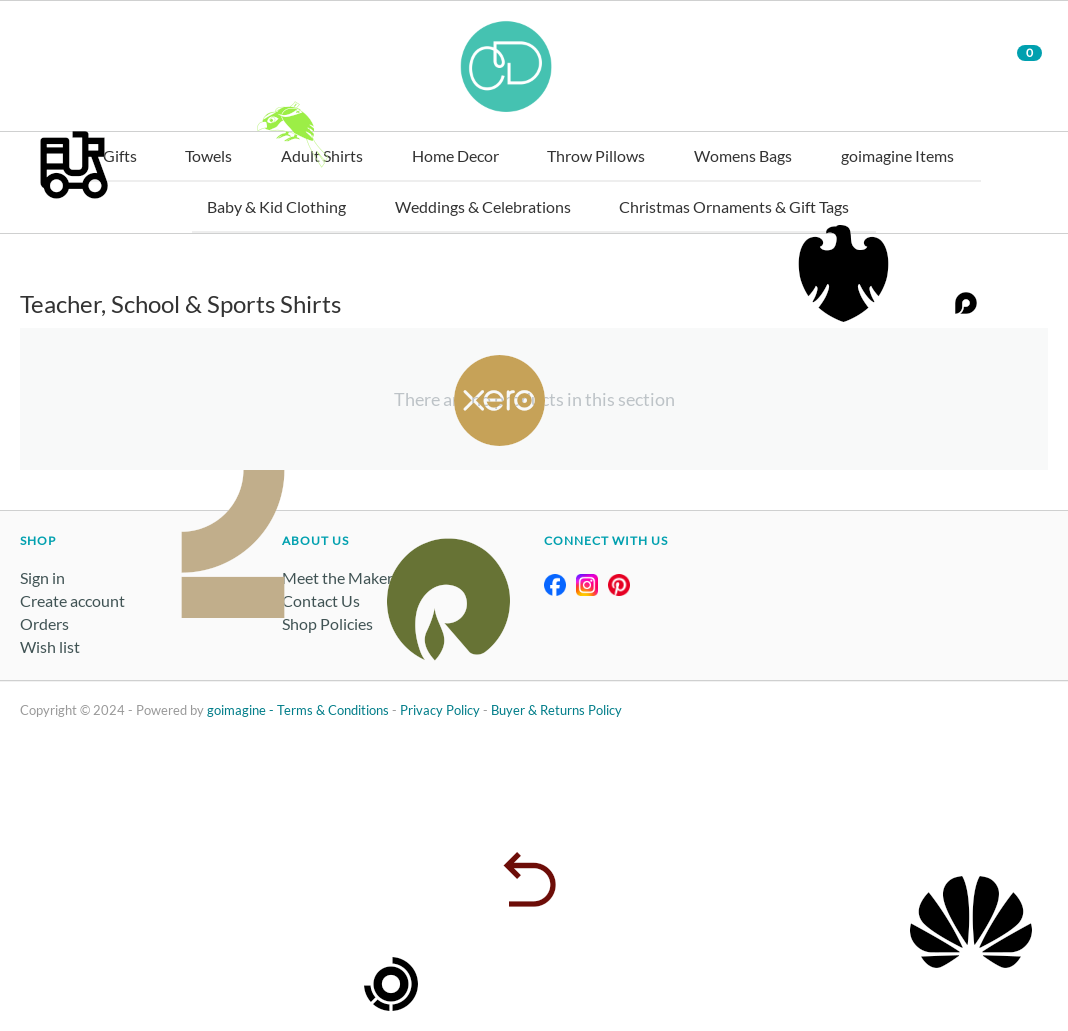 The width and height of the screenshot is (1068, 1031). Describe the element at coordinates (72, 166) in the screenshot. I see `order food delivery` at that location.